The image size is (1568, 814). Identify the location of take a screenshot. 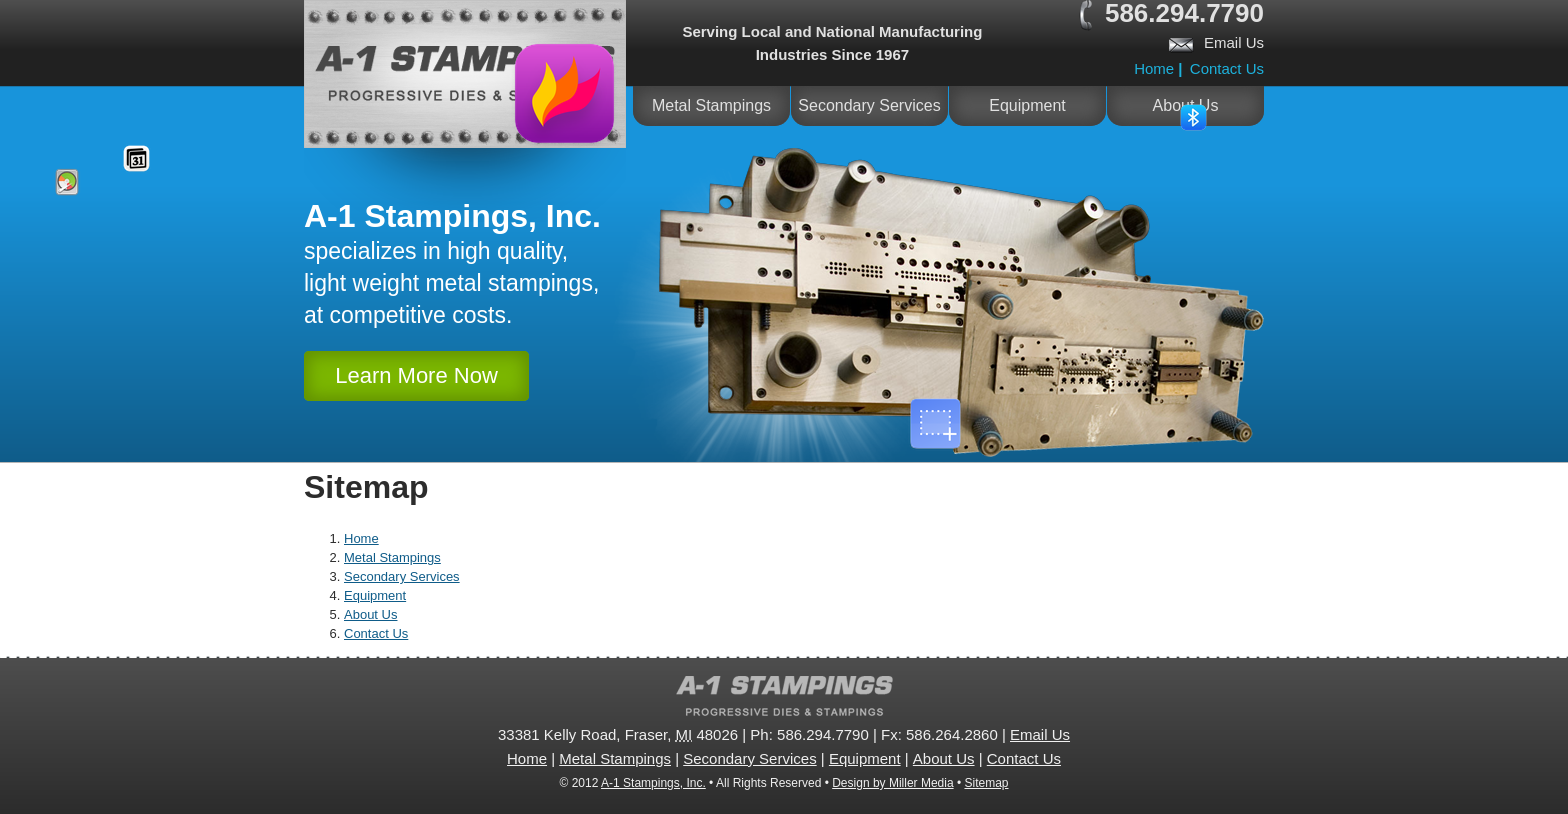
(935, 423).